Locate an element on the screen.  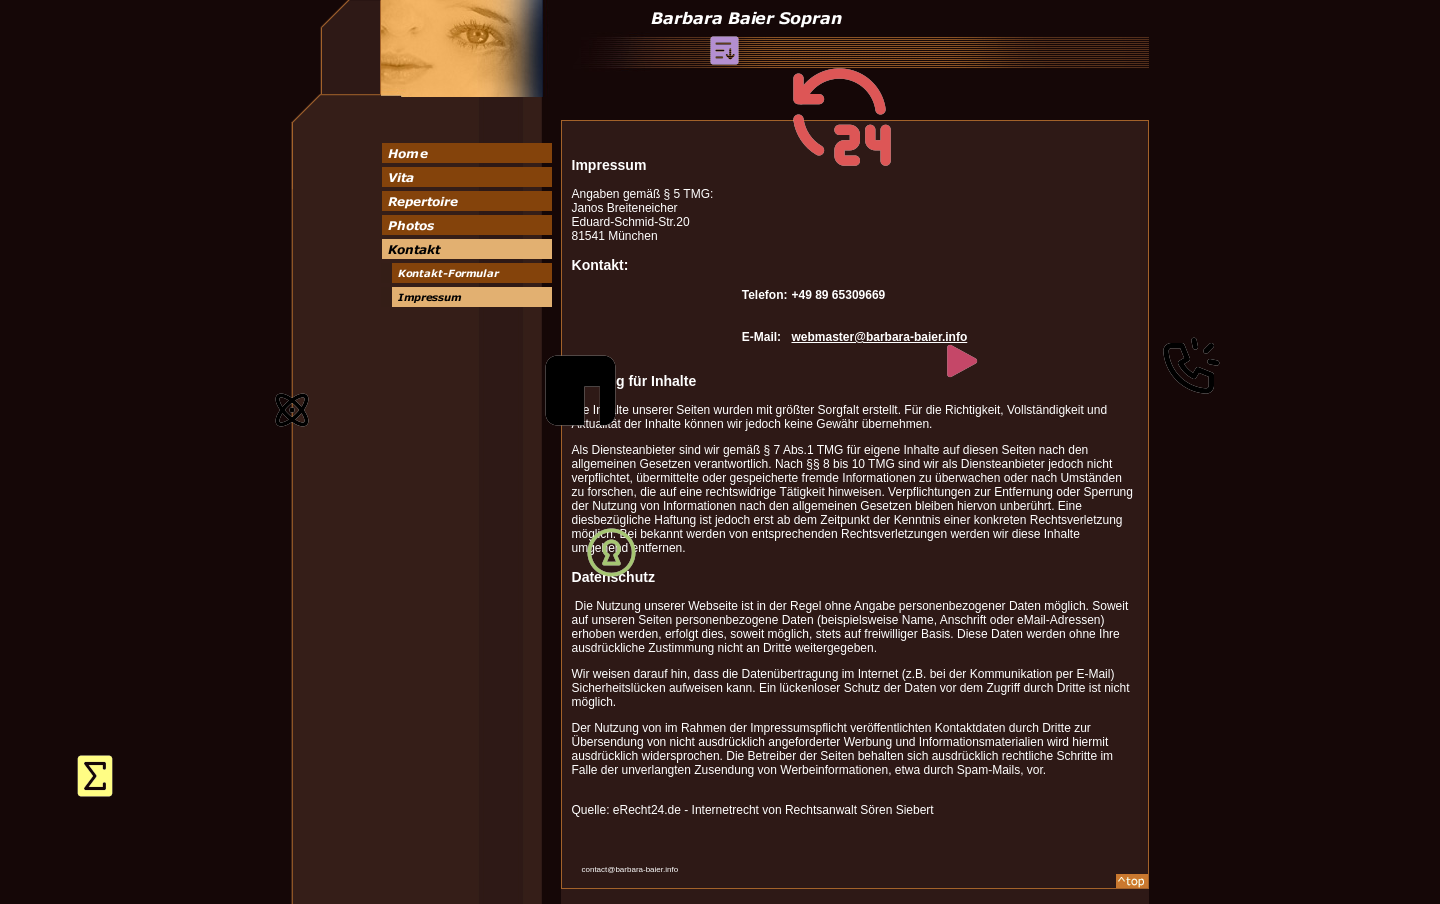
play media or video content is located at coordinates (961, 361).